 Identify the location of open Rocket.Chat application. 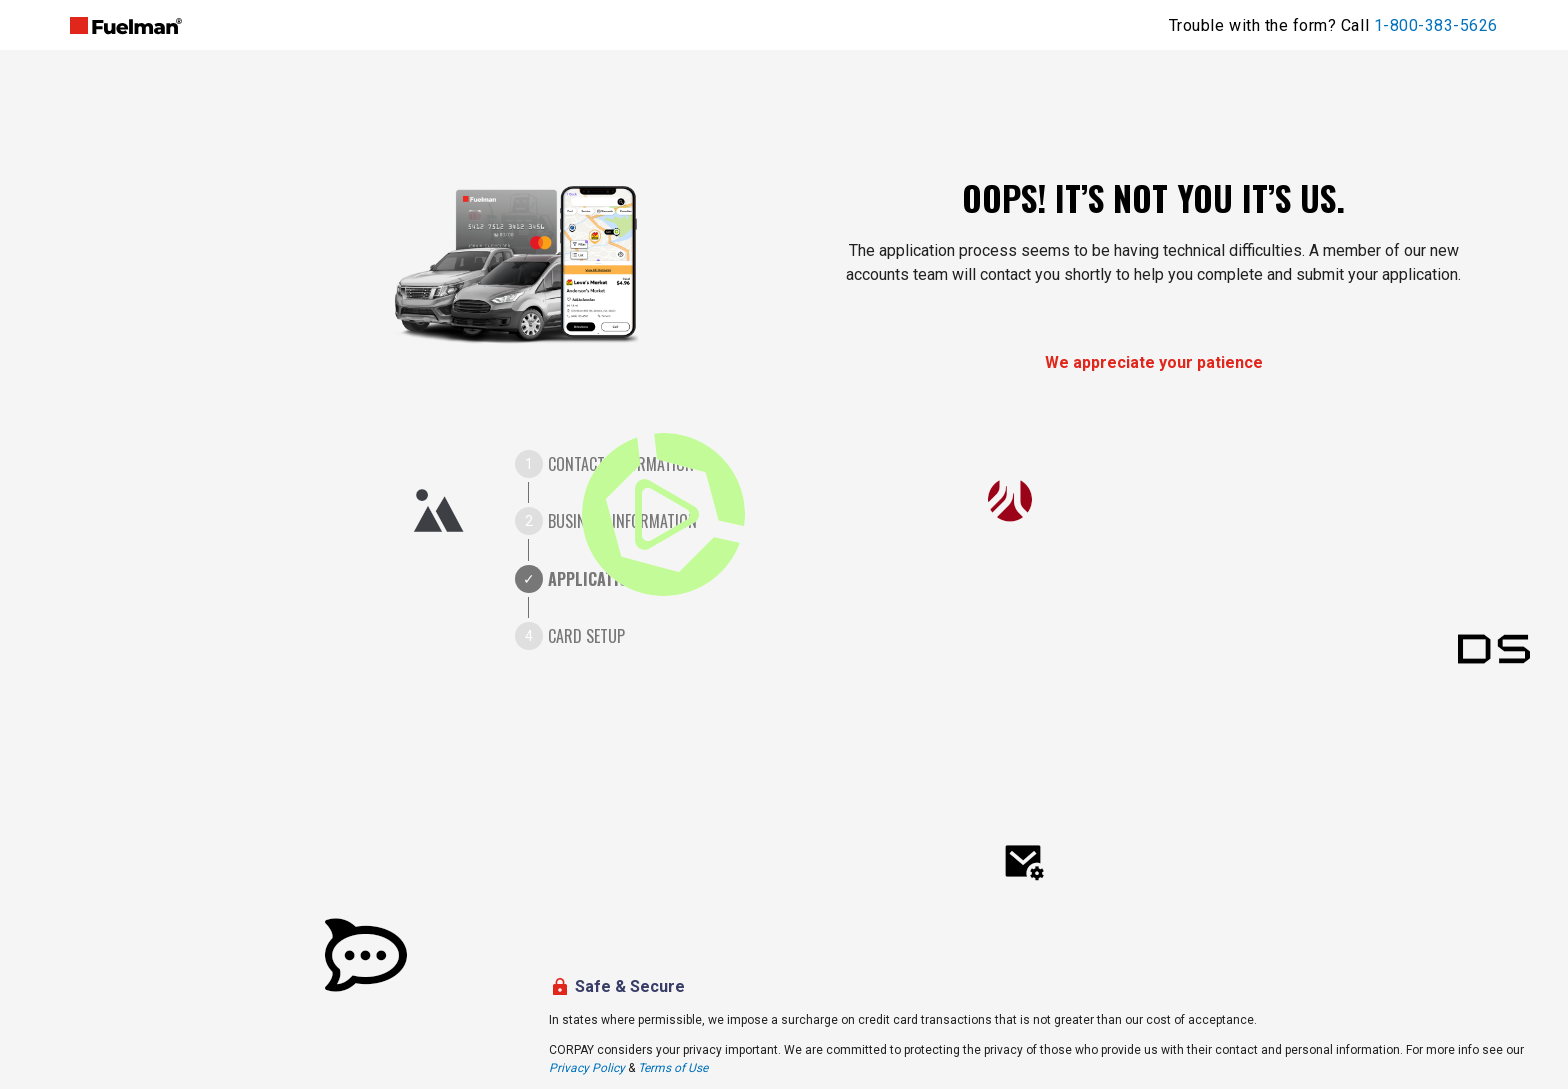
(366, 955).